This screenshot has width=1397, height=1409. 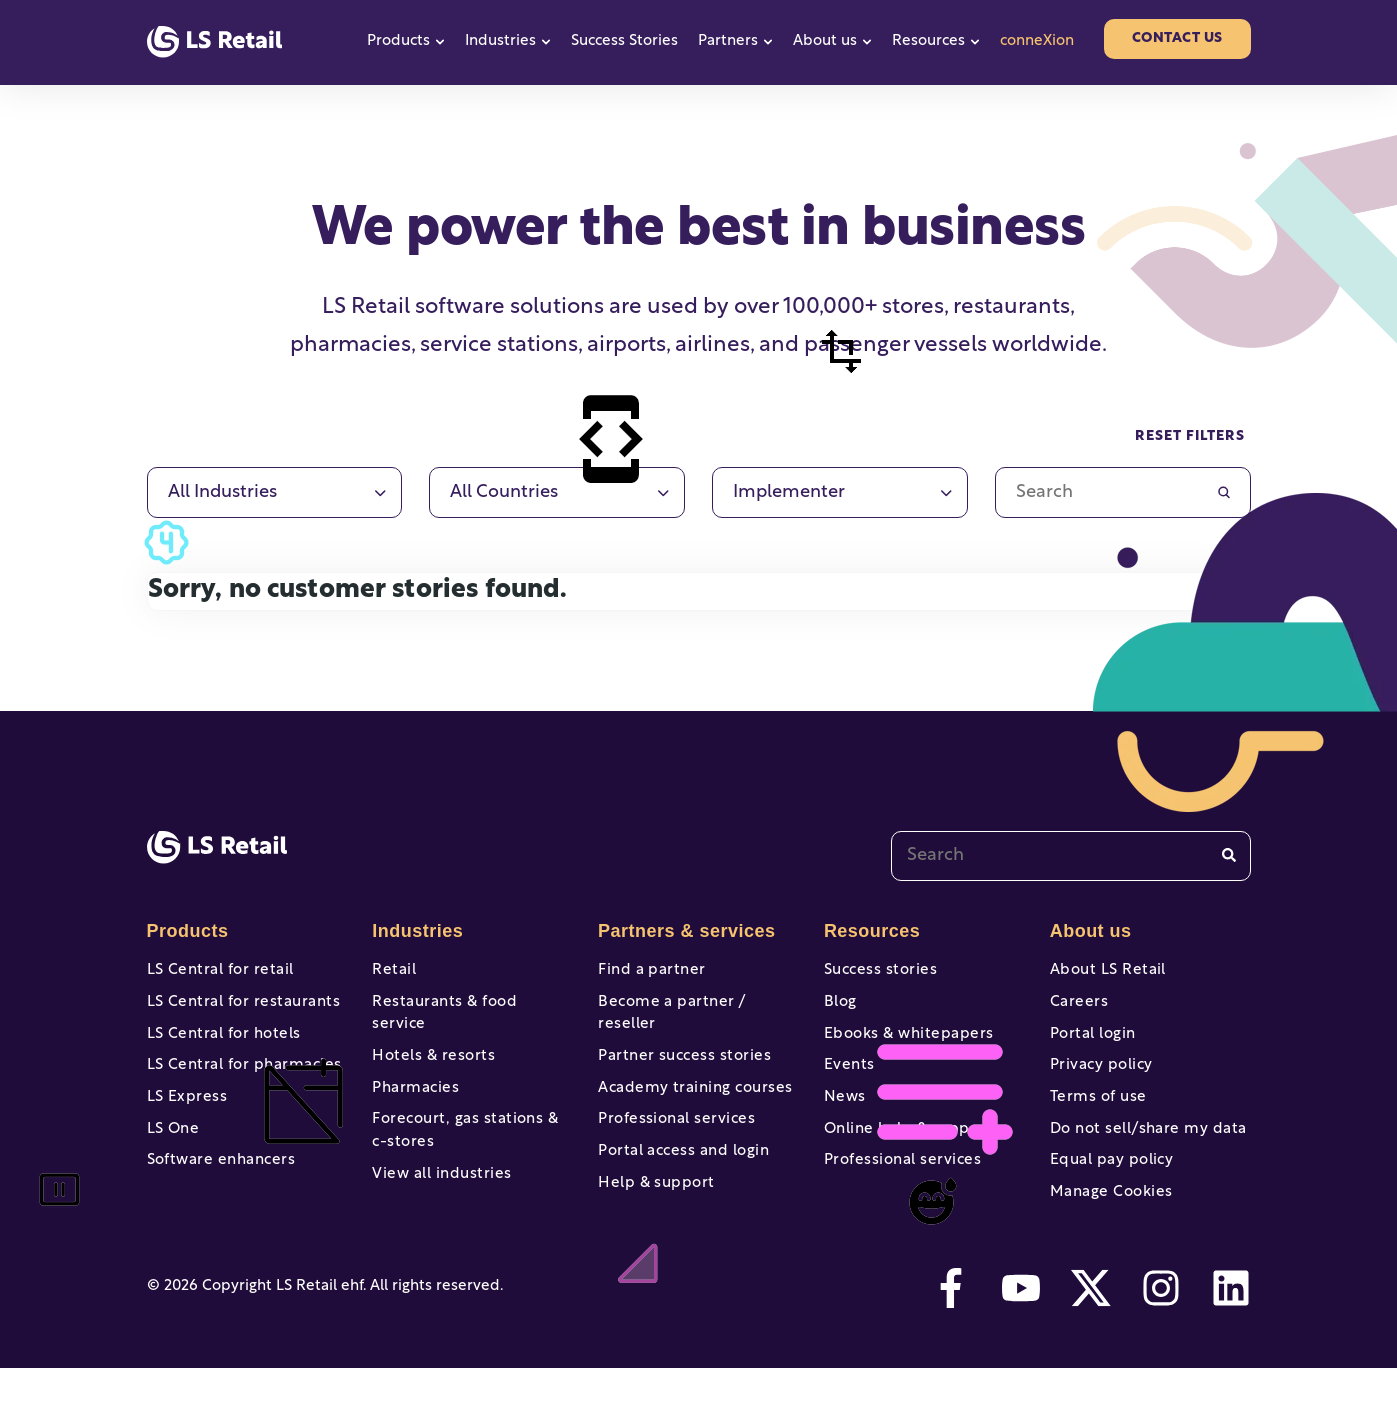 I want to click on enable developer mode on device, so click(x=611, y=439).